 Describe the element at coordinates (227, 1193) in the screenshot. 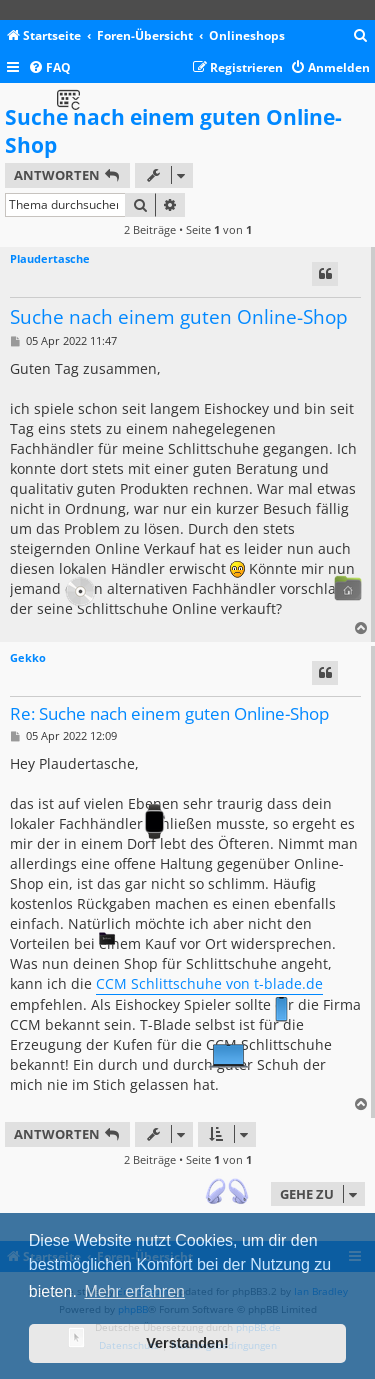

I see `connect beats wireless earbuds via bluetooth` at that location.